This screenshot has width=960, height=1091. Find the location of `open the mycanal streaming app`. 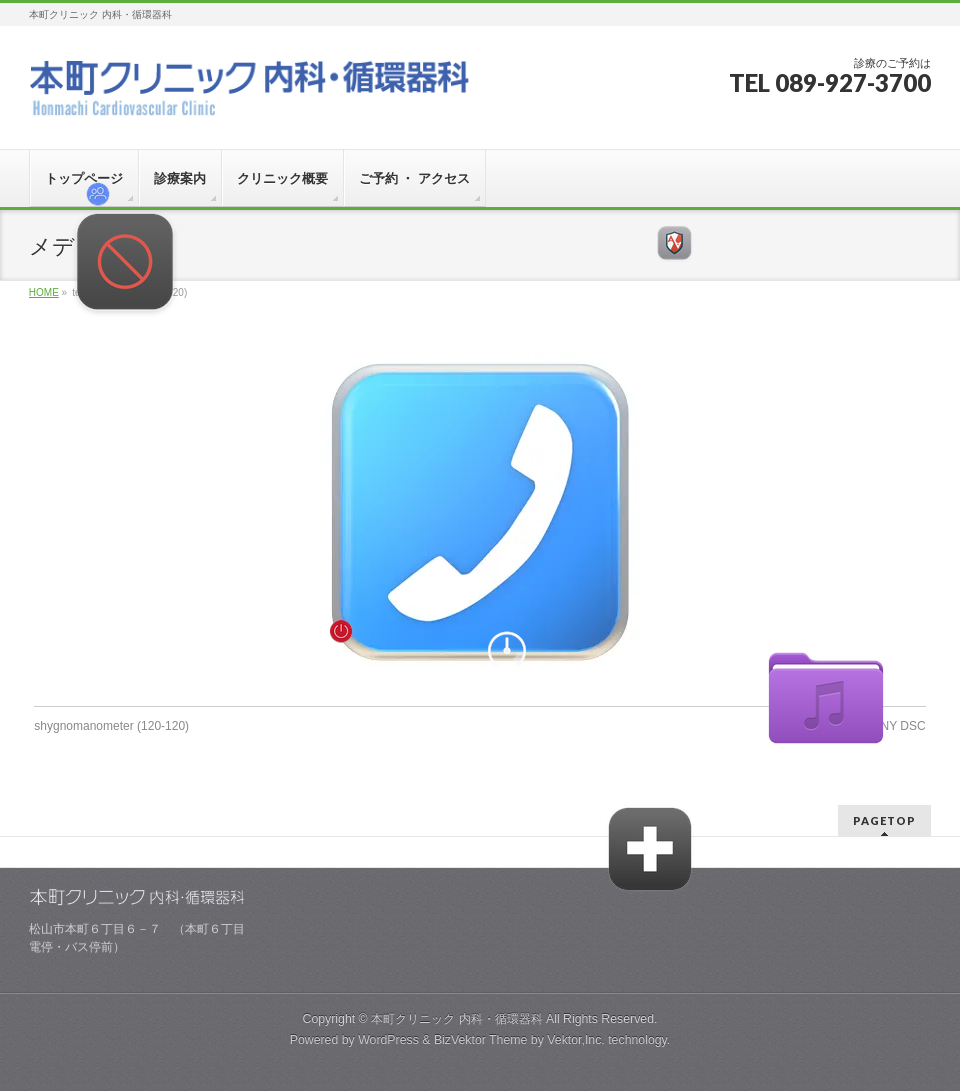

open the mycanal streaming app is located at coordinates (650, 849).